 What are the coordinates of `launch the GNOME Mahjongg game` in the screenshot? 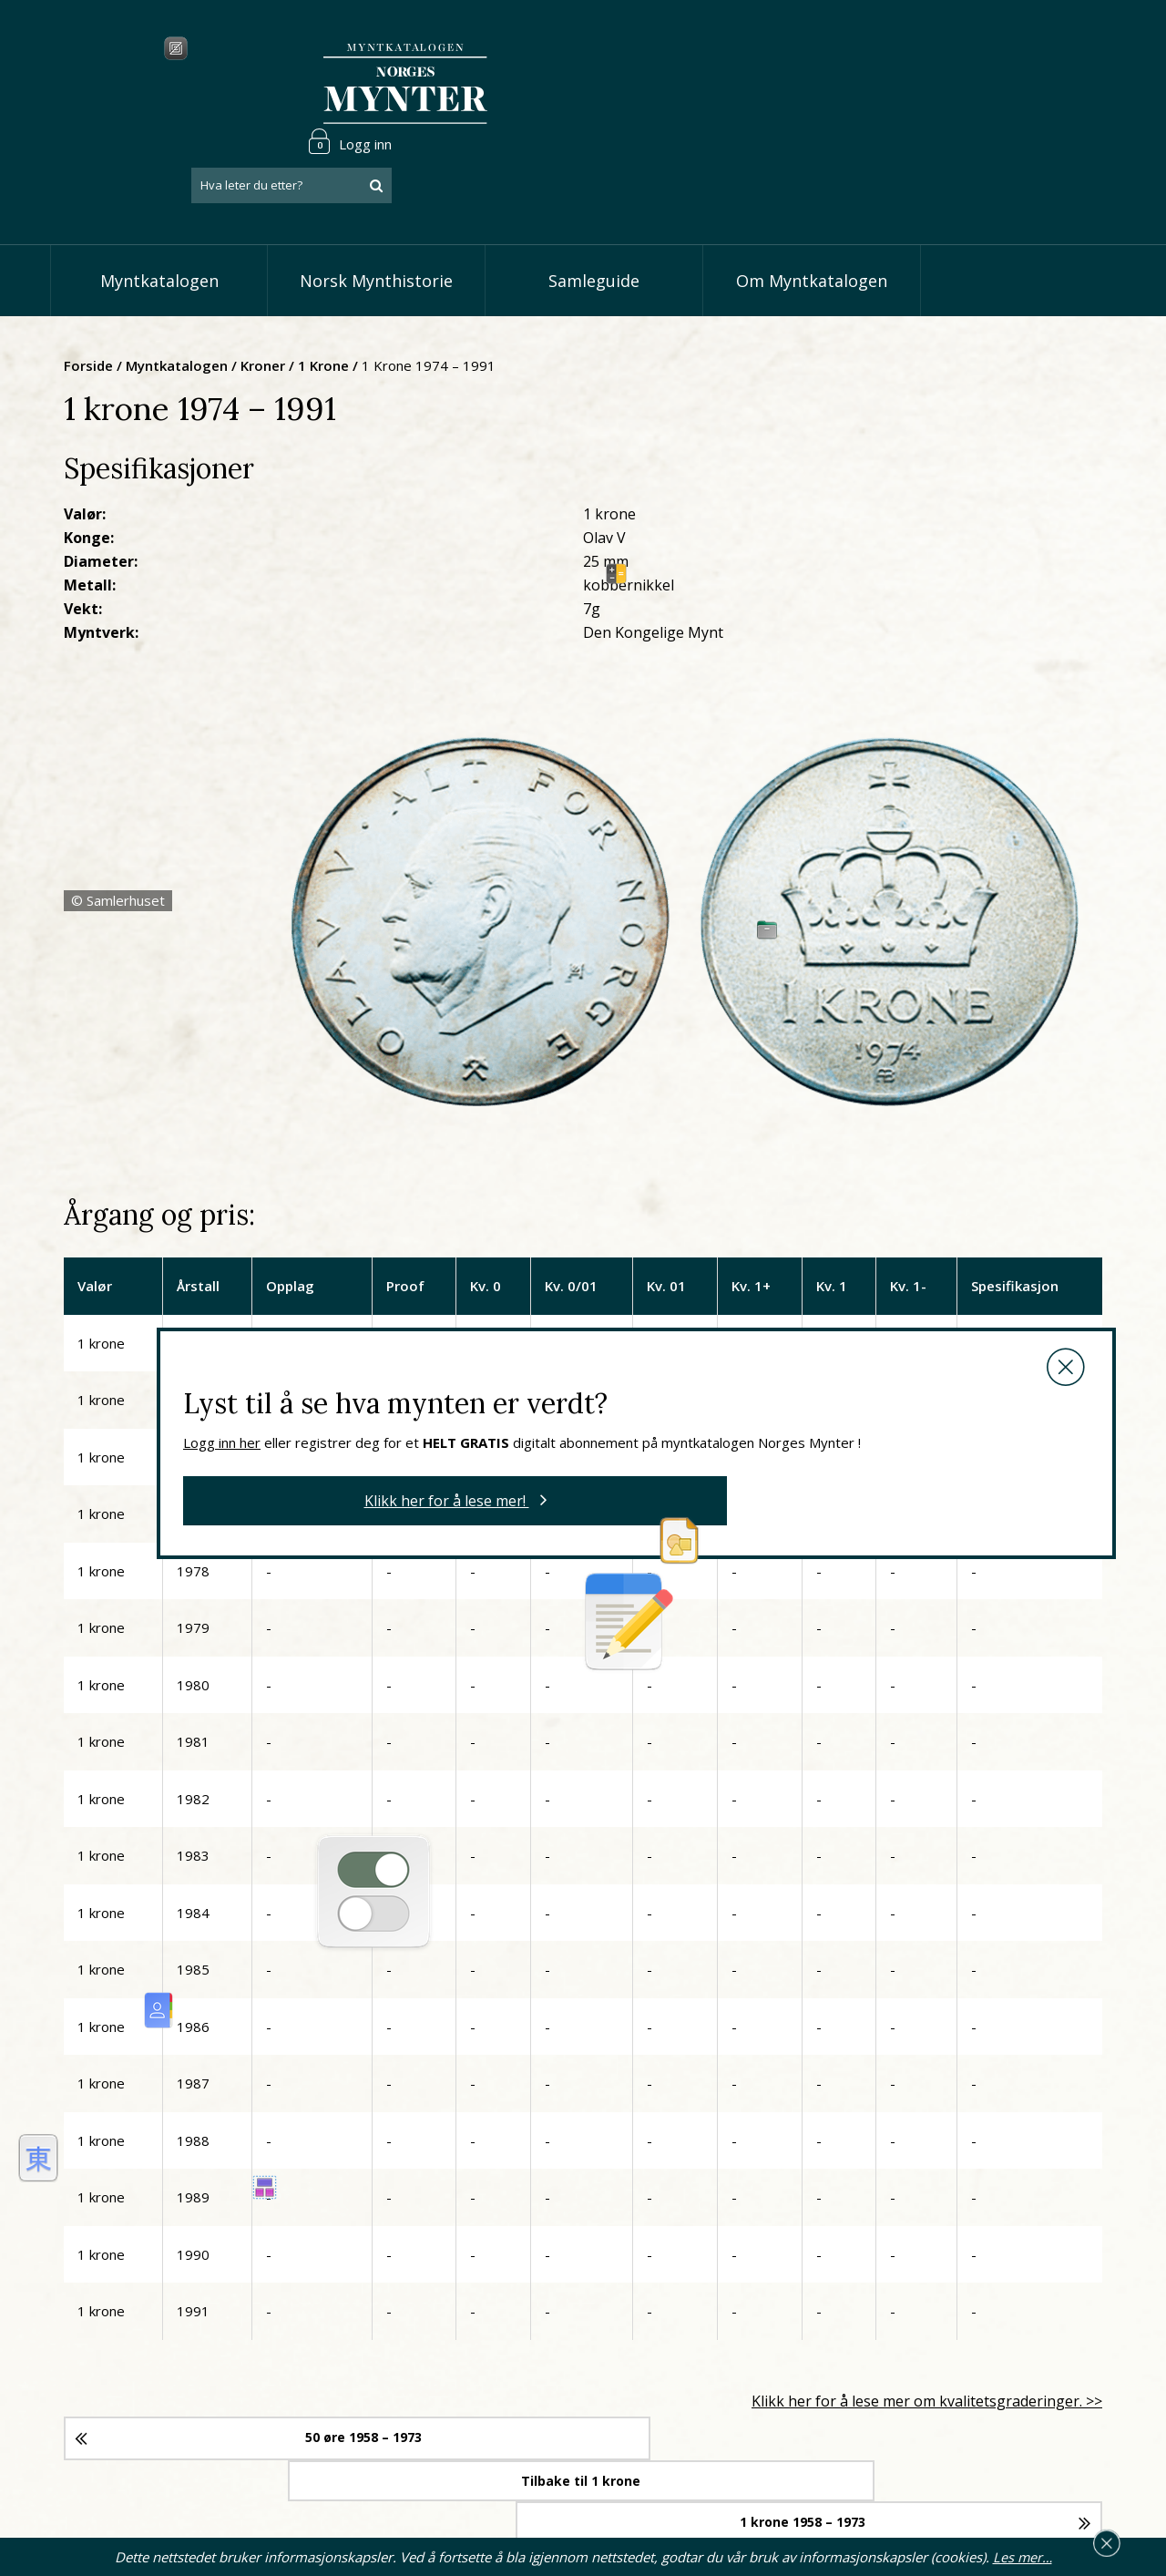 It's located at (38, 2158).